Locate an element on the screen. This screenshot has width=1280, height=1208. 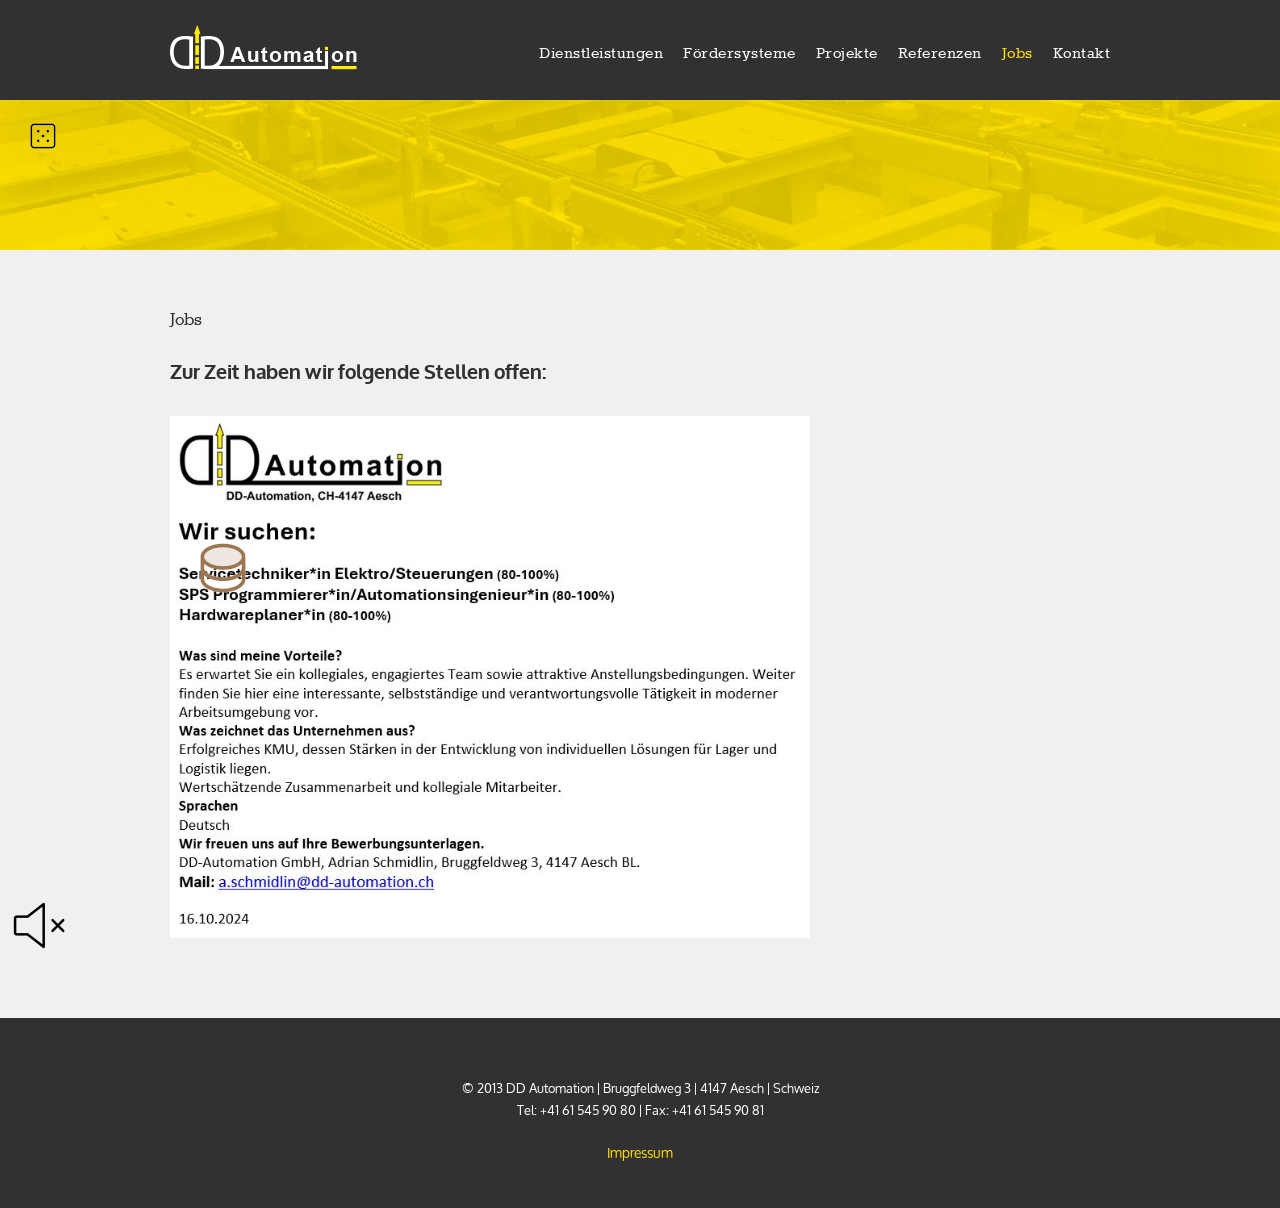
dice showing a roll of five is located at coordinates (43, 136).